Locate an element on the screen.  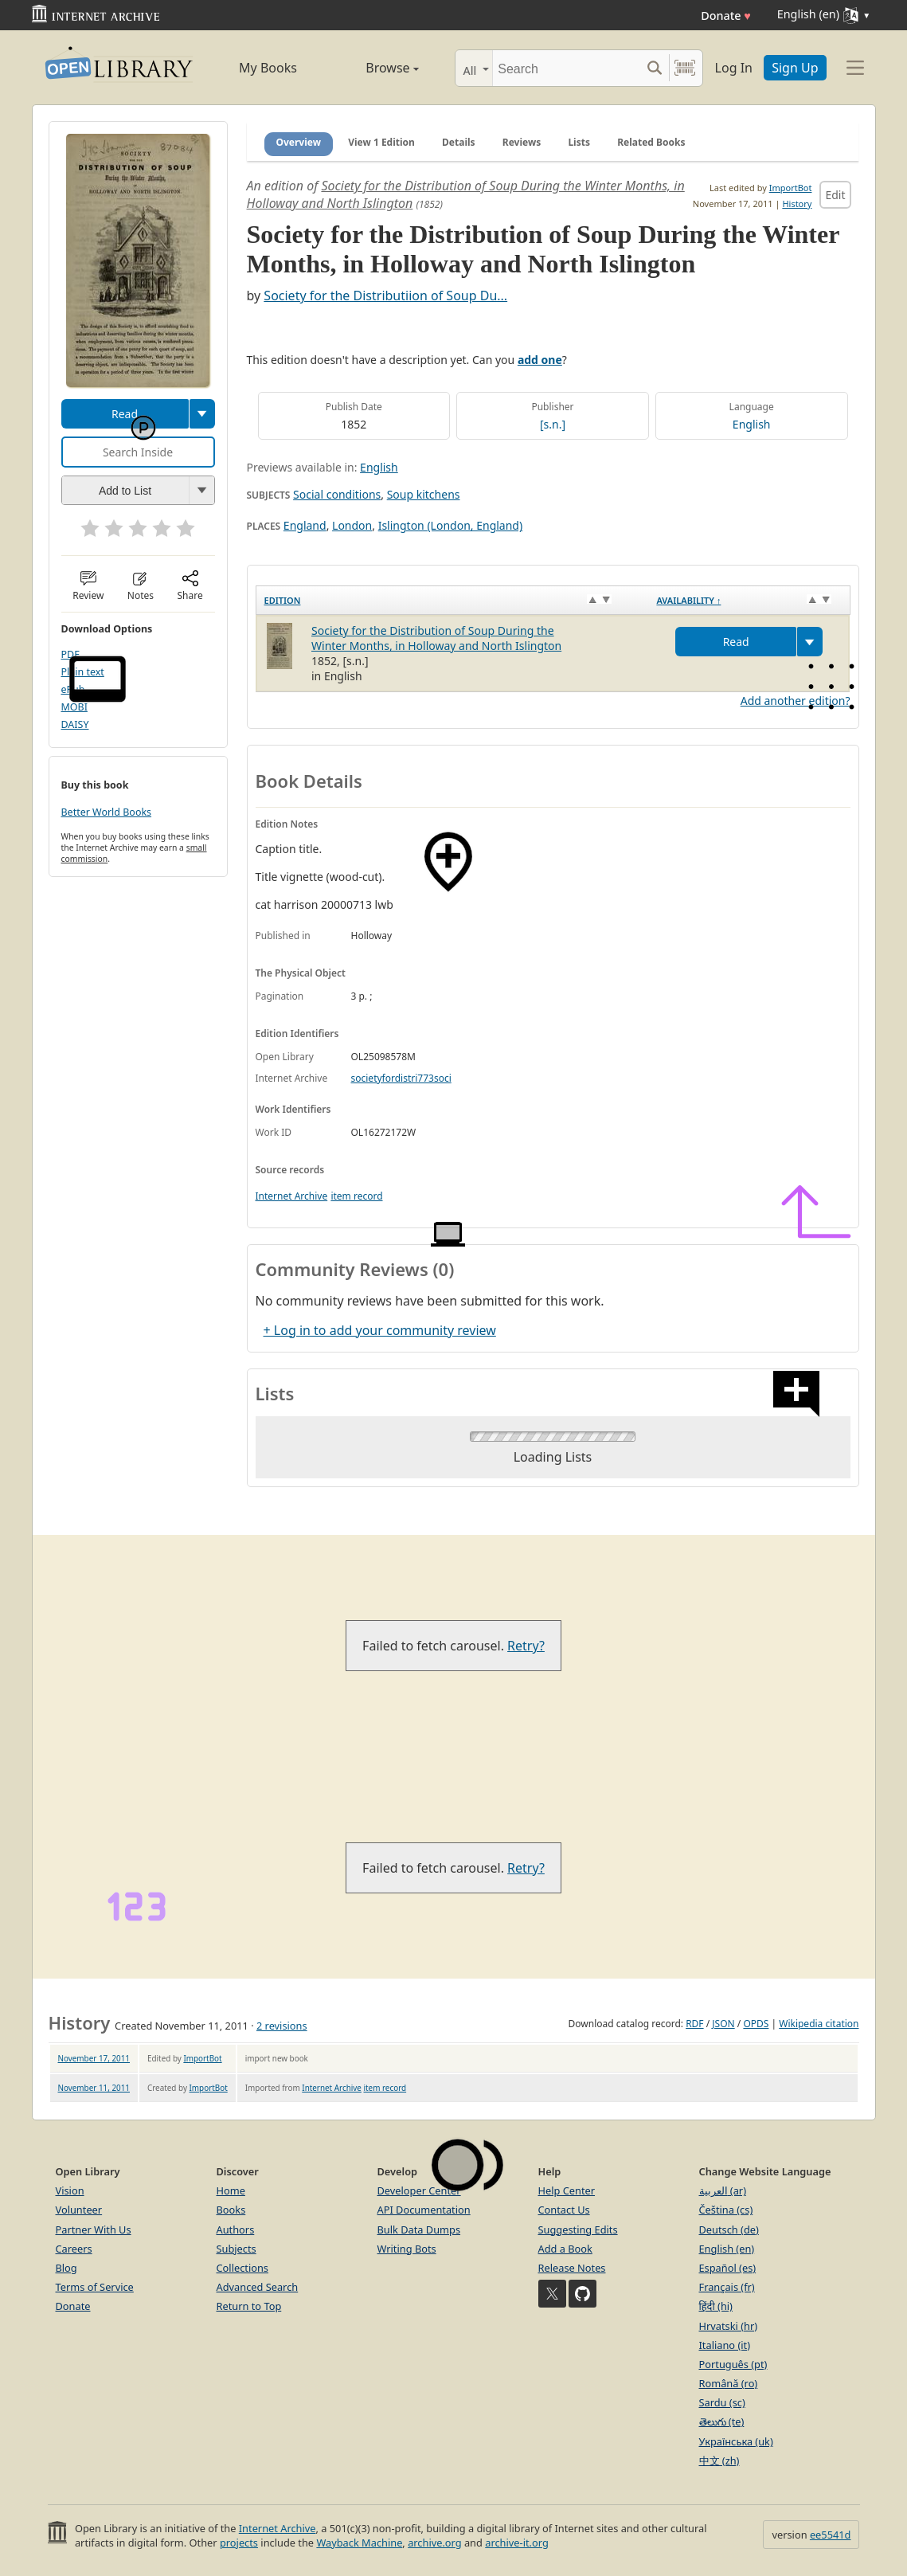
indicates parking availability or location is located at coordinates (143, 428).